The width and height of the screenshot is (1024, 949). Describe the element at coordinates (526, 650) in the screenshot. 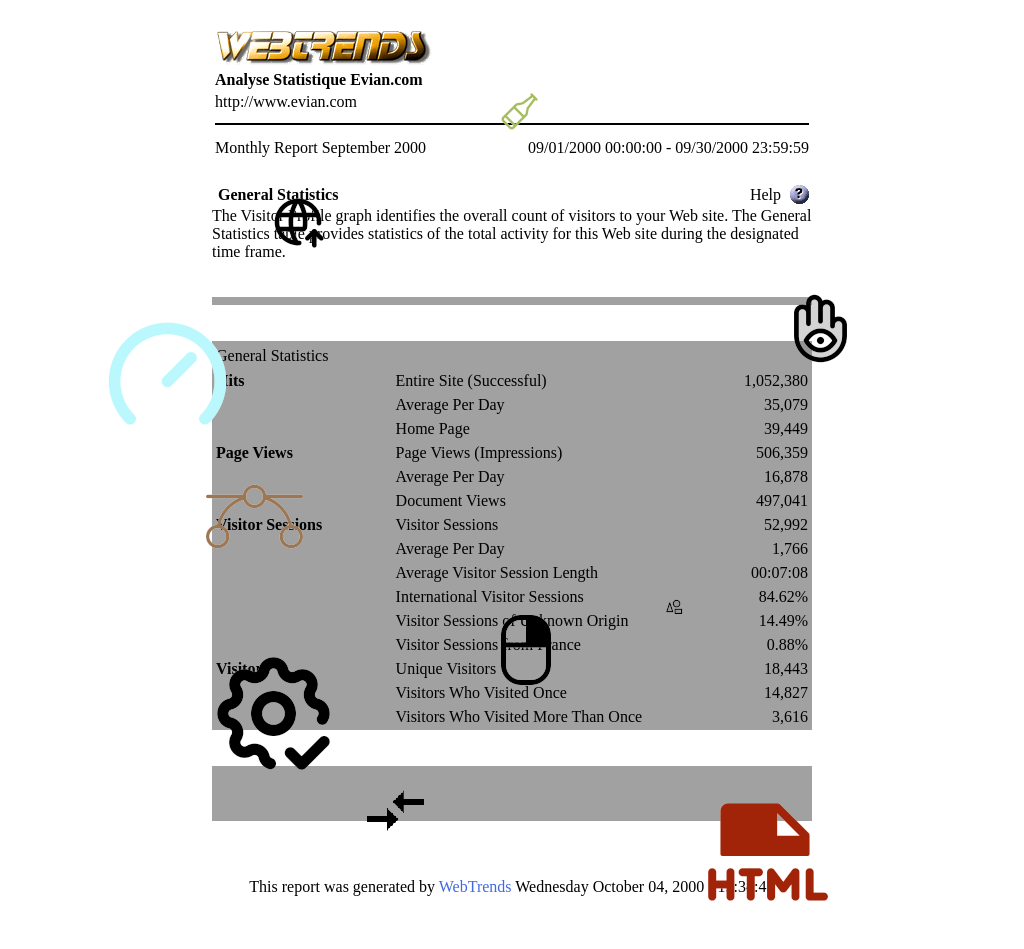

I see `right-click action indicator` at that location.